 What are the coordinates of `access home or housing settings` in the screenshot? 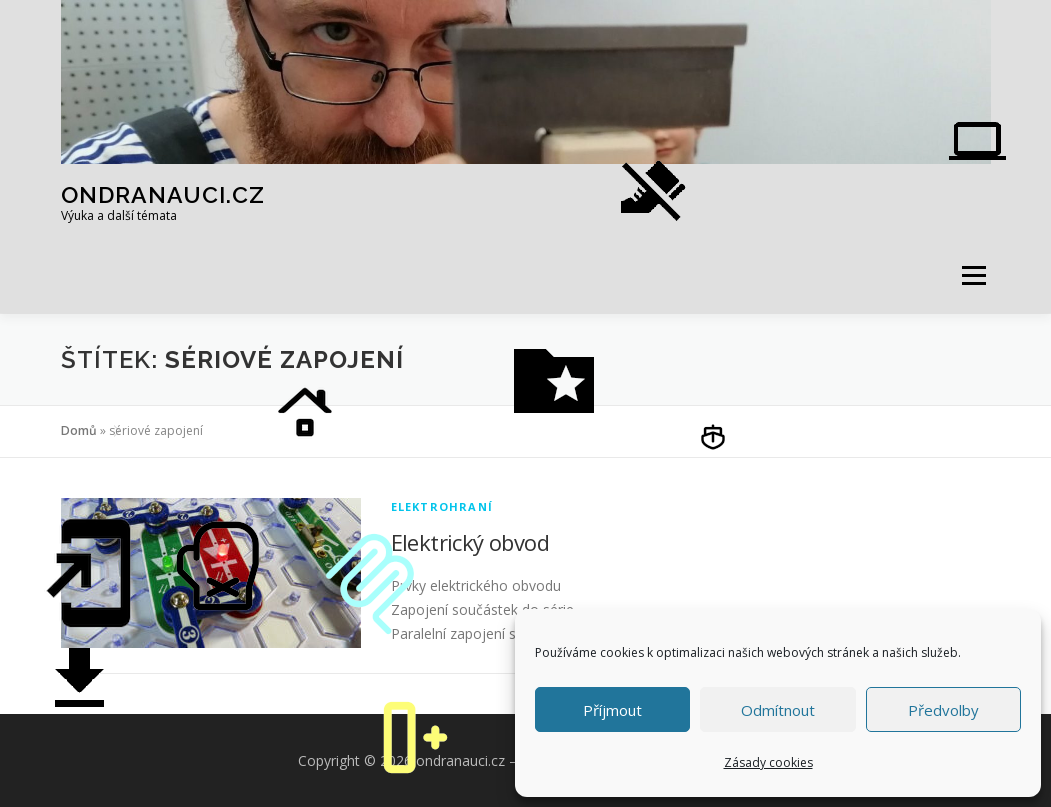 It's located at (305, 413).